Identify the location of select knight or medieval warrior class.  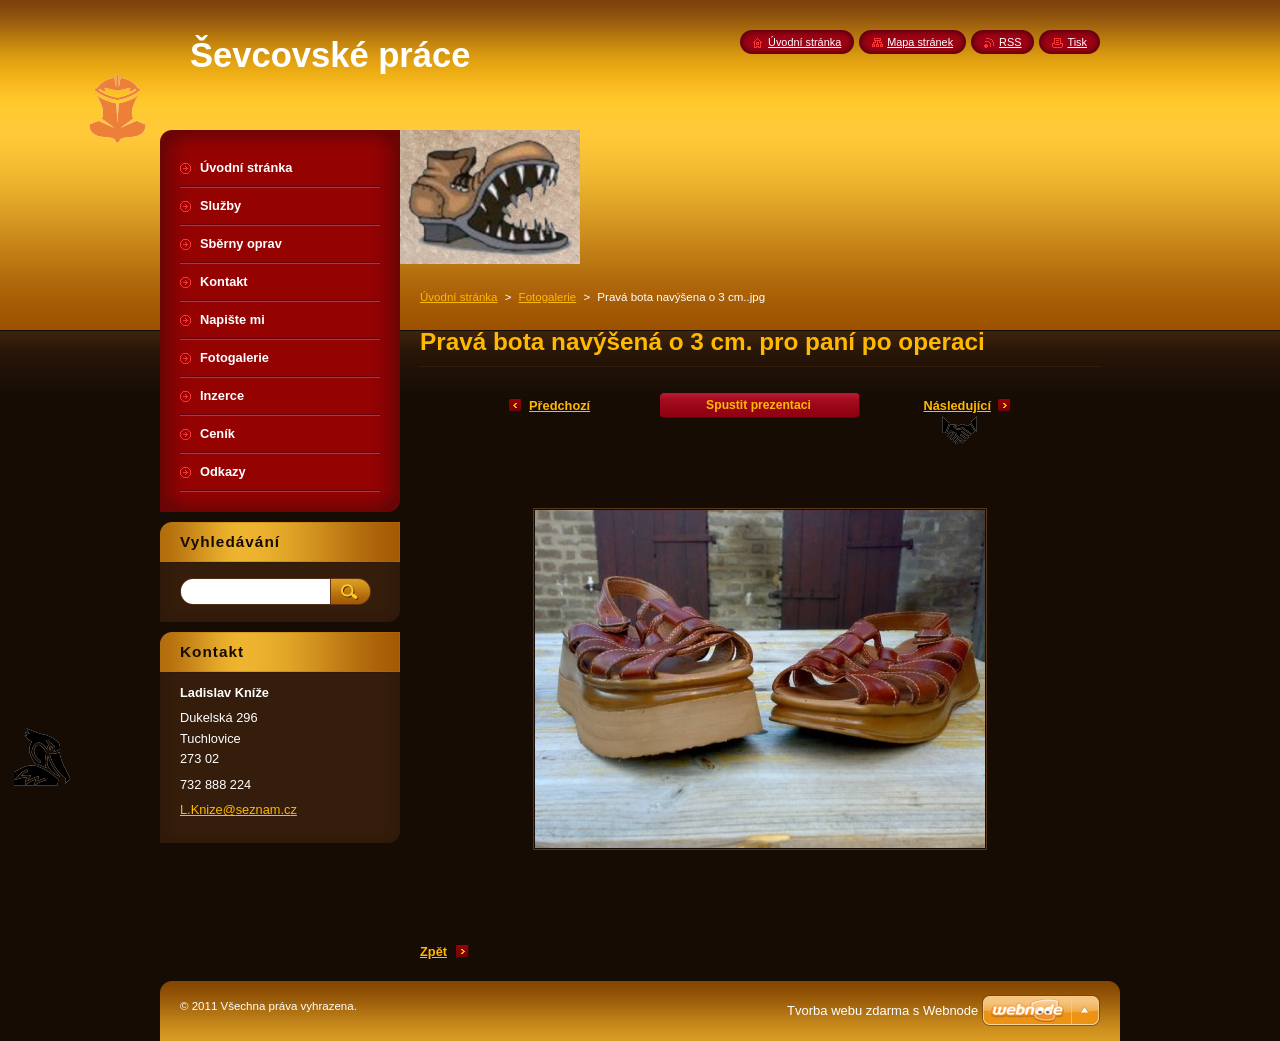
(117, 108).